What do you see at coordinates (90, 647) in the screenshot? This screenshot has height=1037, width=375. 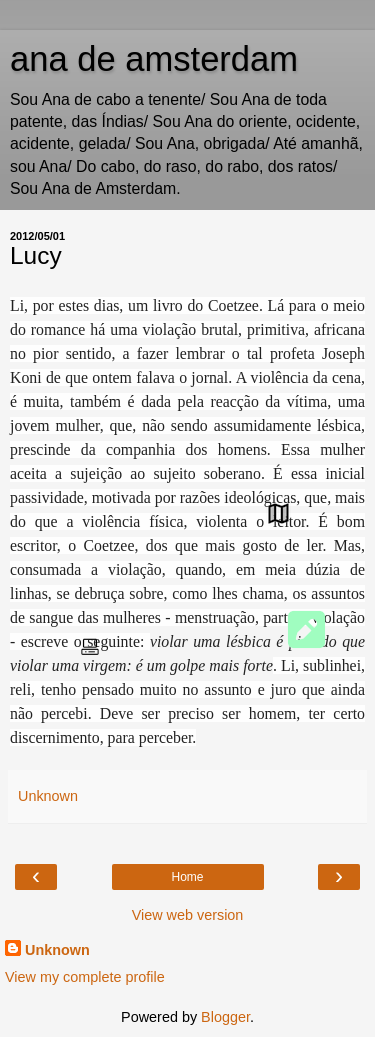 I see `open github codespaces` at bounding box center [90, 647].